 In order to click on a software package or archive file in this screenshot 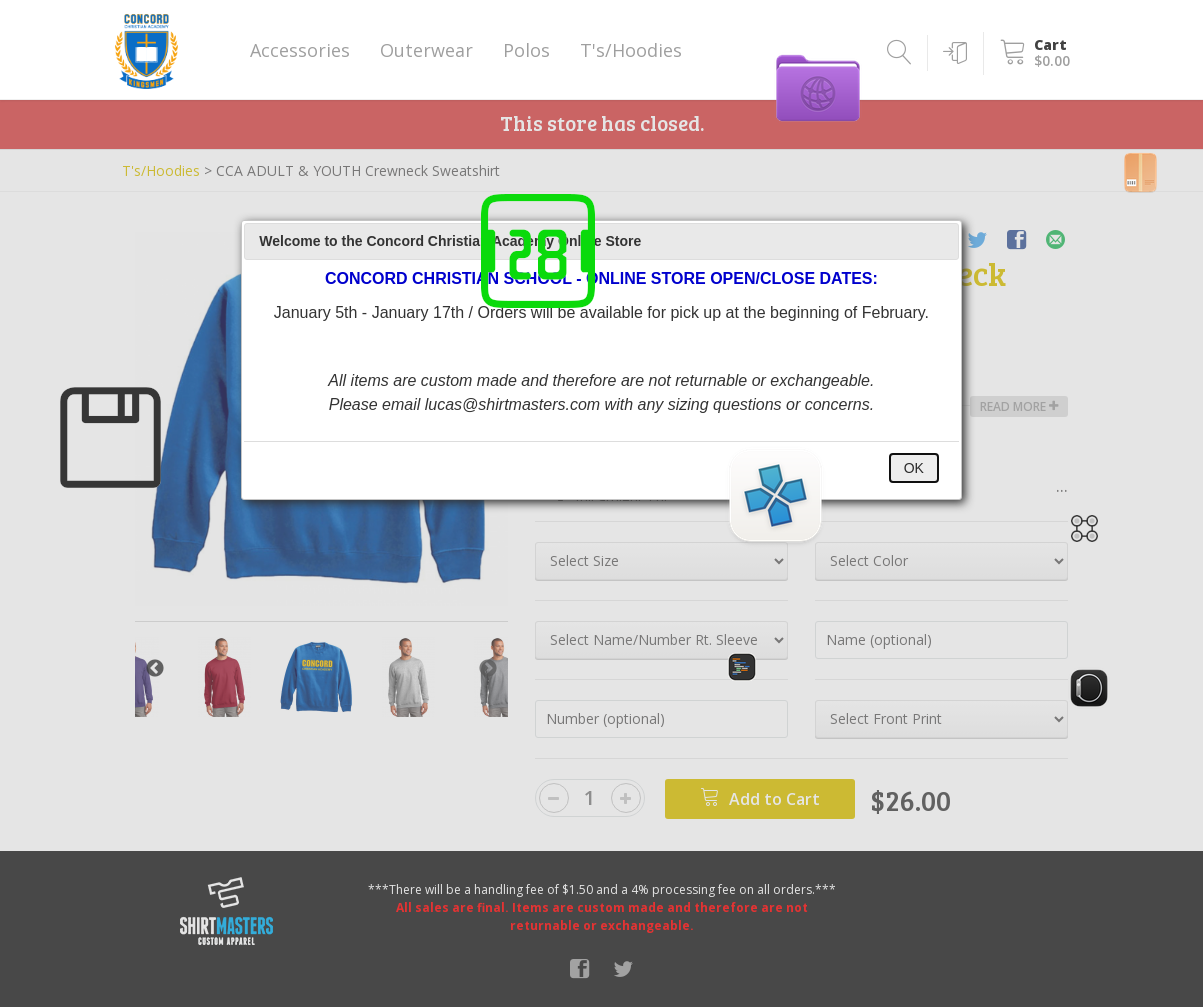, I will do `click(1140, 172)`.